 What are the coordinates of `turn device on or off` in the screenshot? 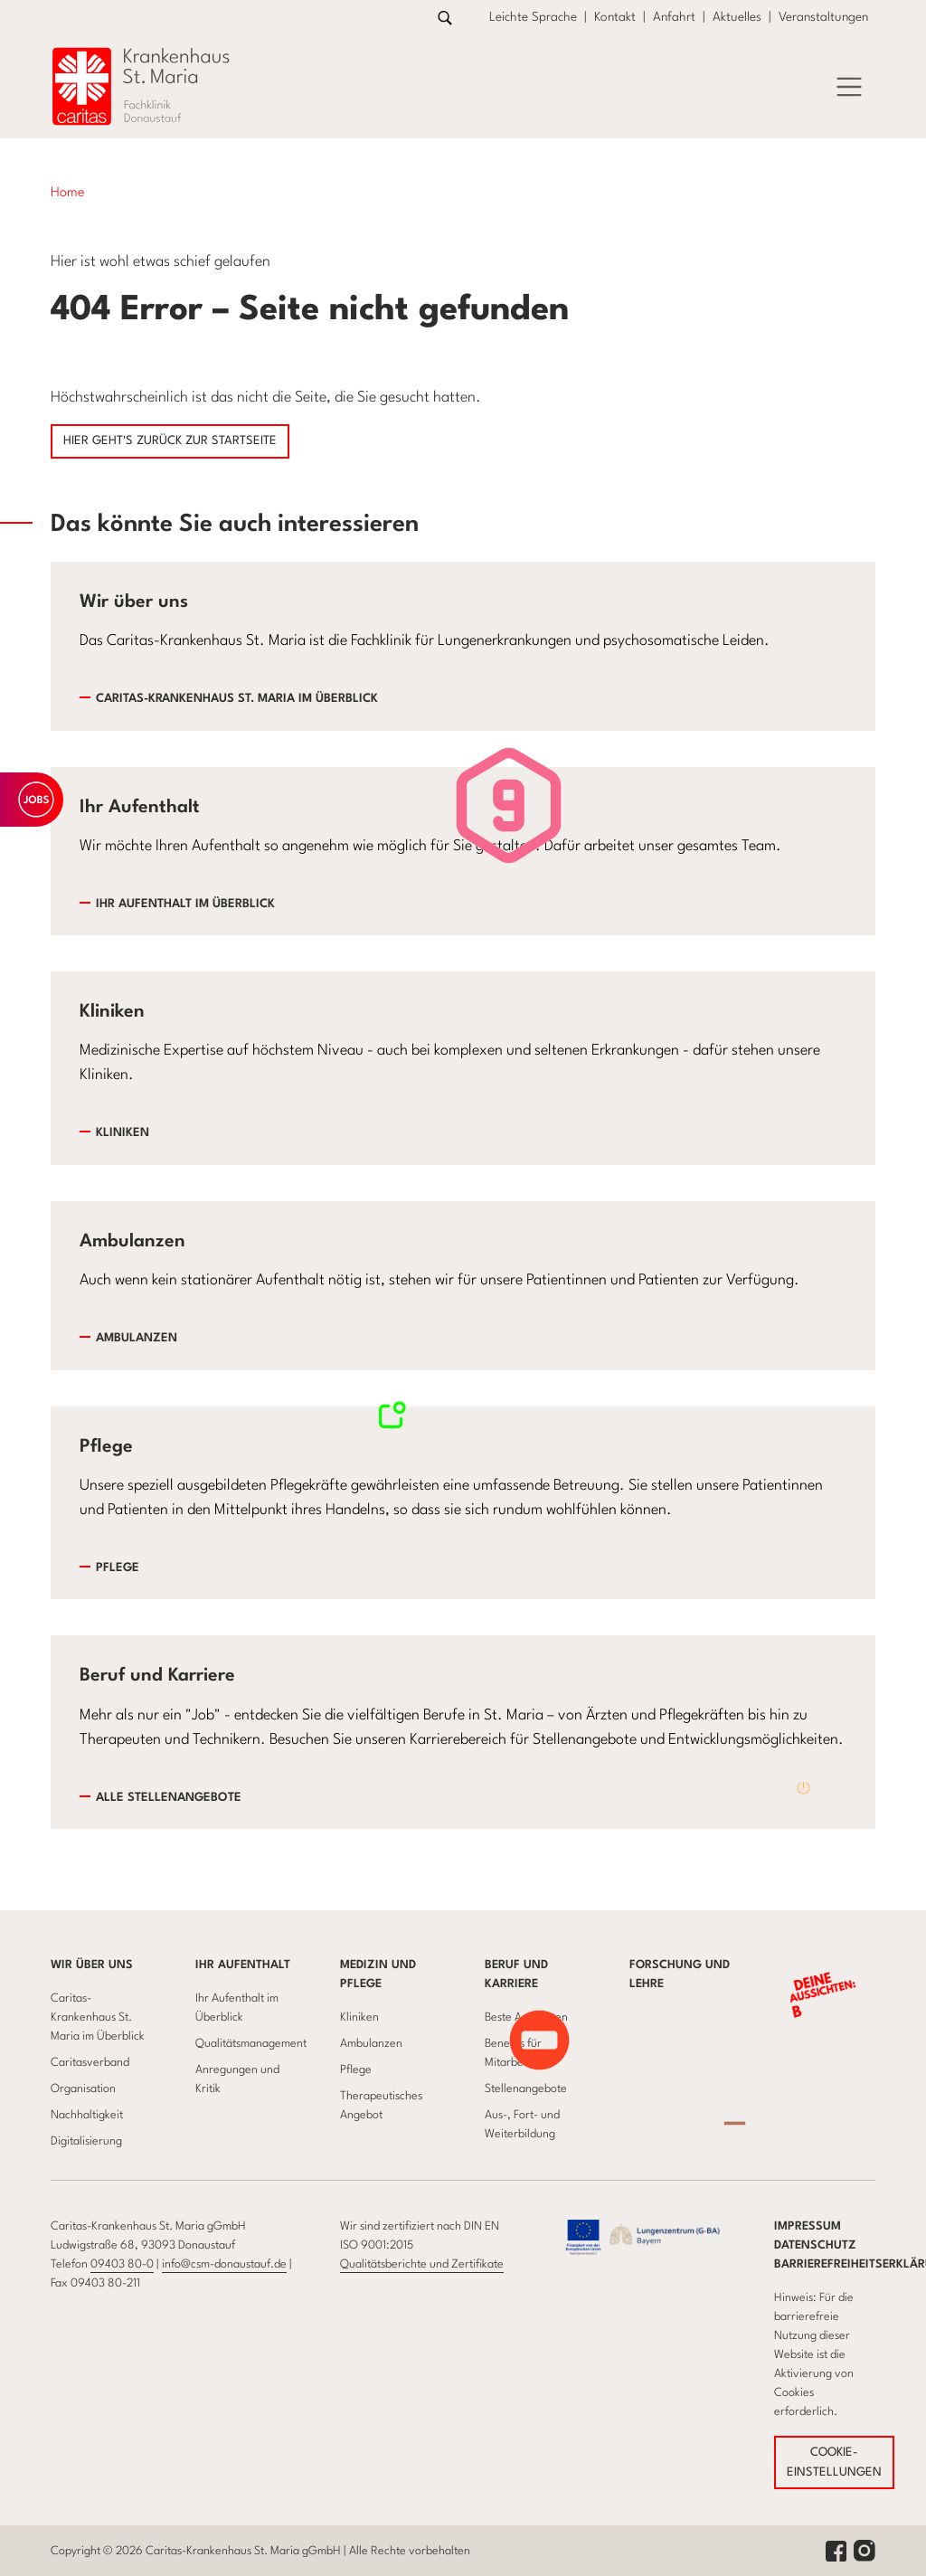 It's located at (803, 1787).